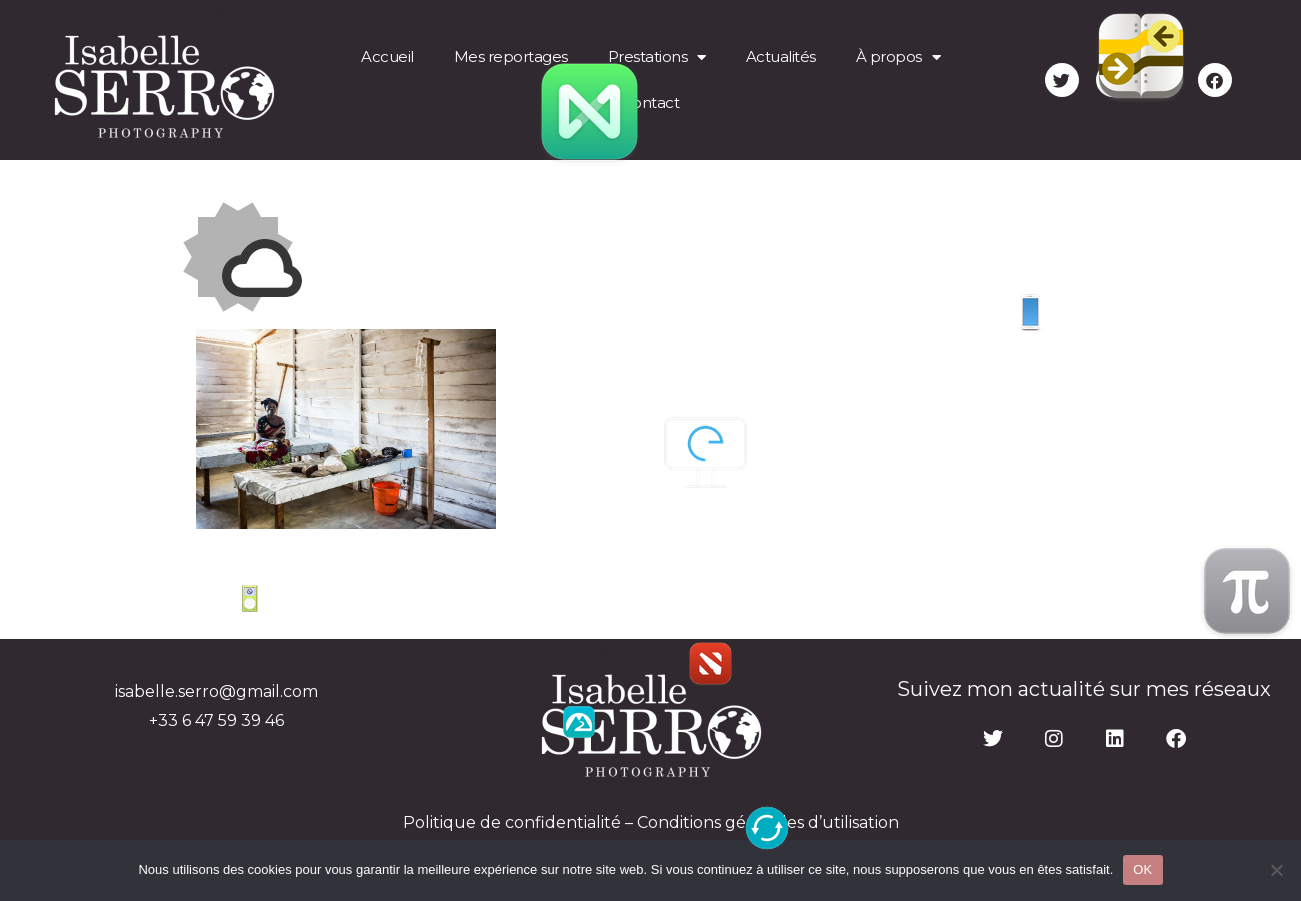 The height and width of the screenshot is (901, 1301). What do you see at coordinates (249, 598) in the screenshot?
I see `iPod mini device connected in green color` at bounding box center [249, 598].